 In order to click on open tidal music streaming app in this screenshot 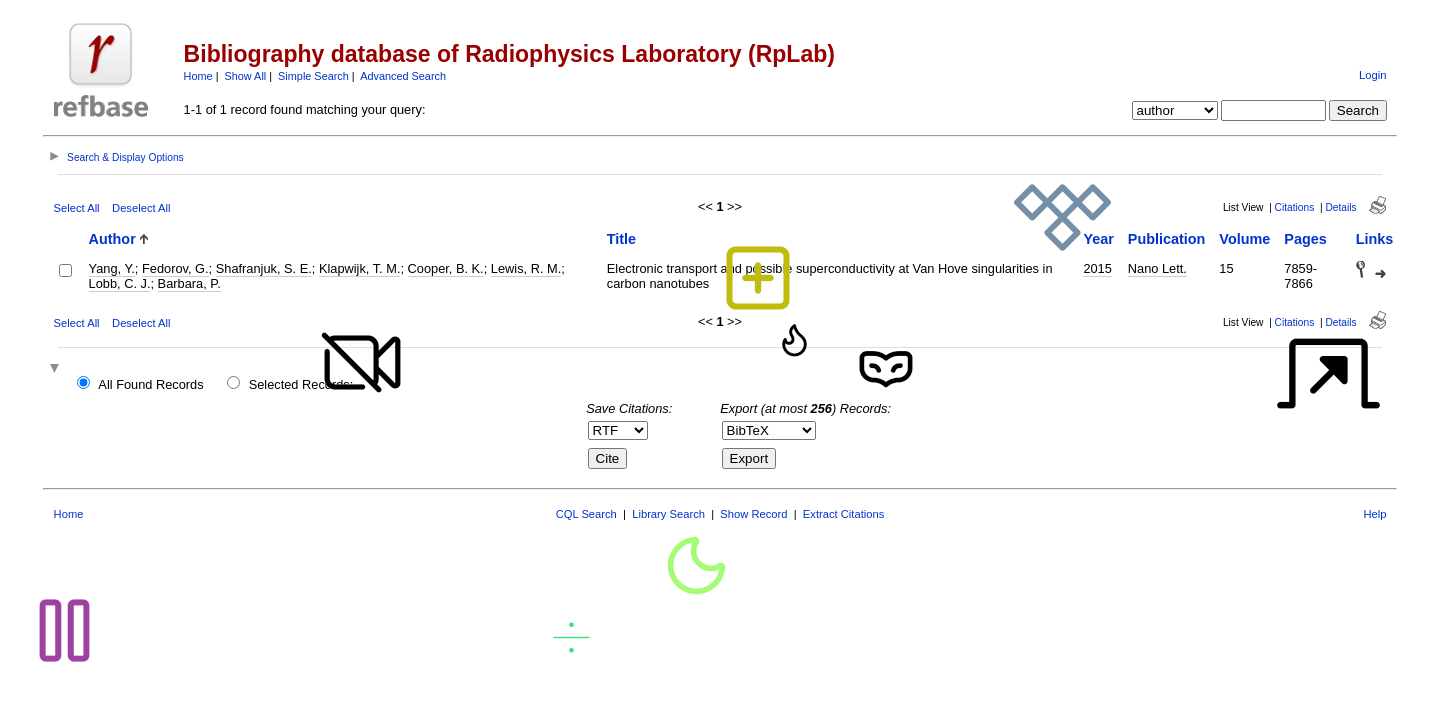, I will do `click(1062, 214)`.